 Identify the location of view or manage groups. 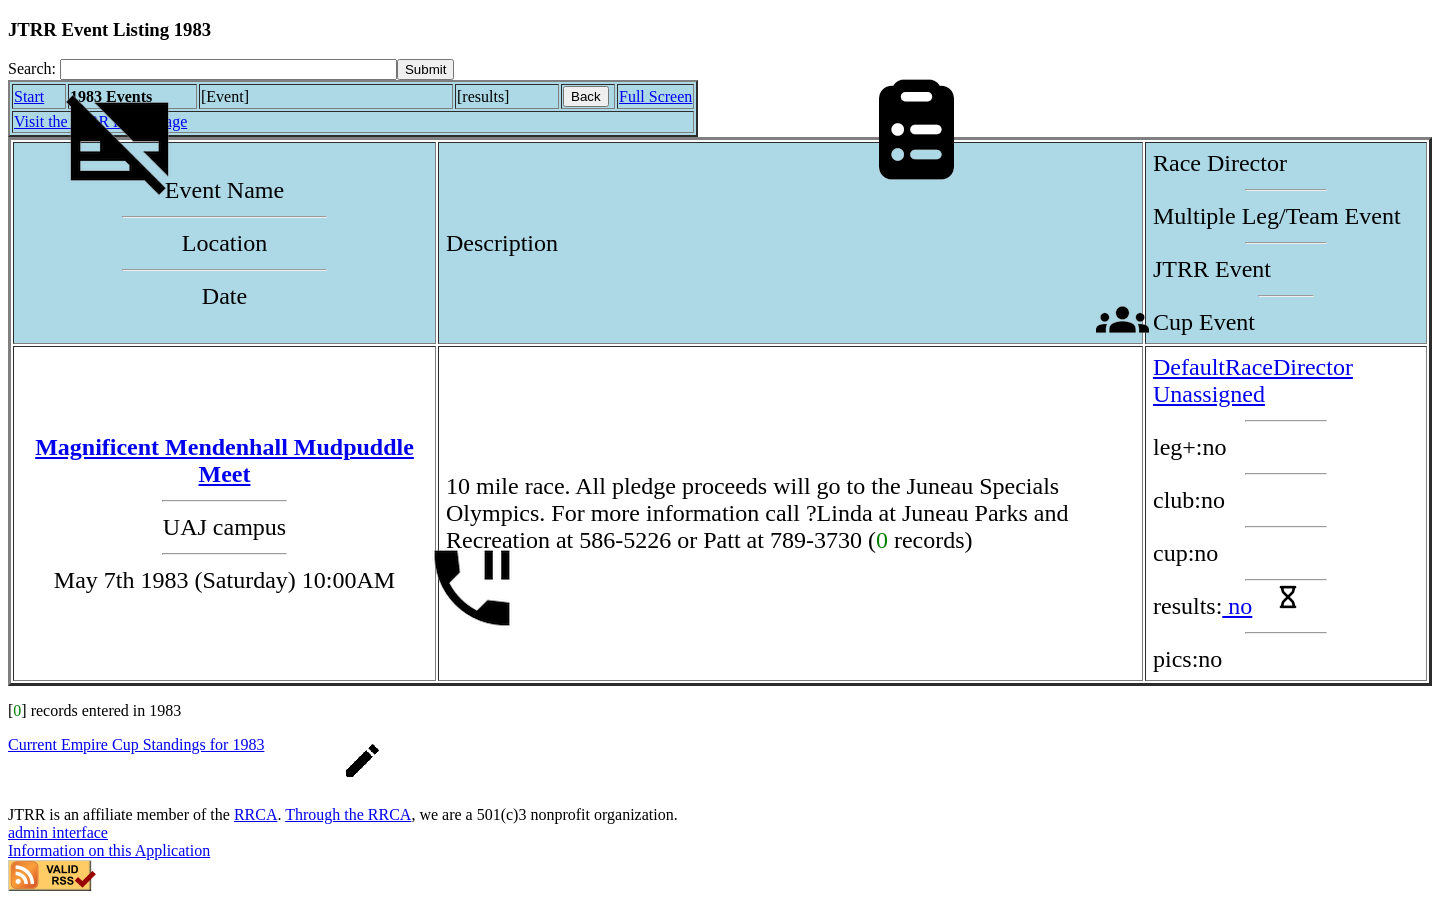
(1122, 319).